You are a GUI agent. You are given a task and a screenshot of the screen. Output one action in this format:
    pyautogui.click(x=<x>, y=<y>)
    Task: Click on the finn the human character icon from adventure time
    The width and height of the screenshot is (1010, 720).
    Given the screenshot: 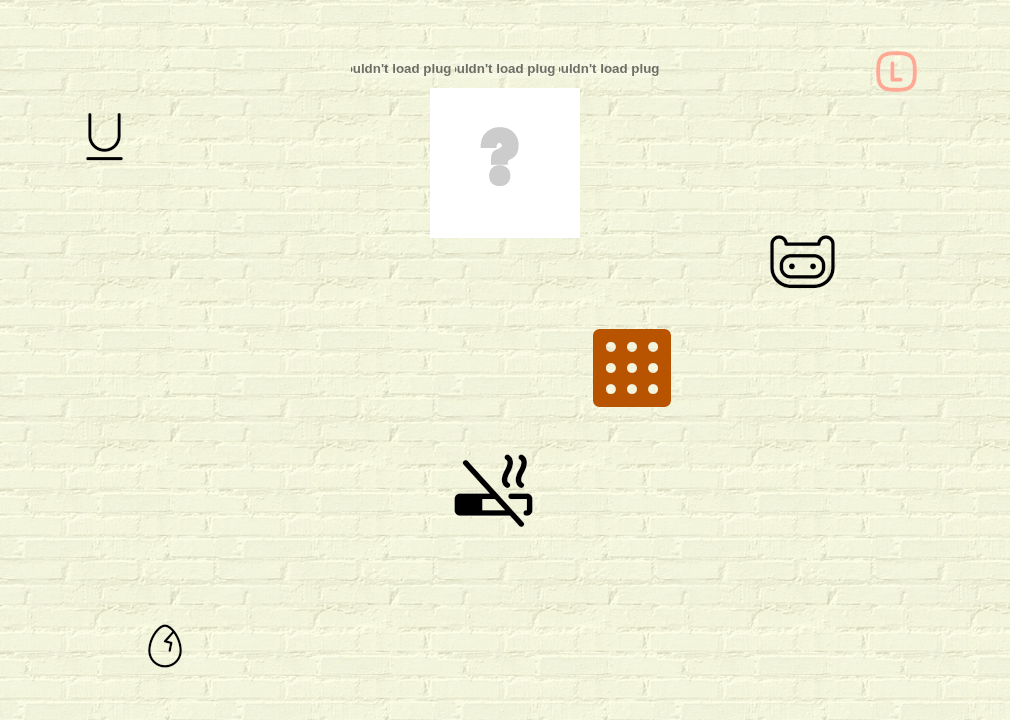 What is the action you would take?
    pyautogui.click(x=802, y=260)
    